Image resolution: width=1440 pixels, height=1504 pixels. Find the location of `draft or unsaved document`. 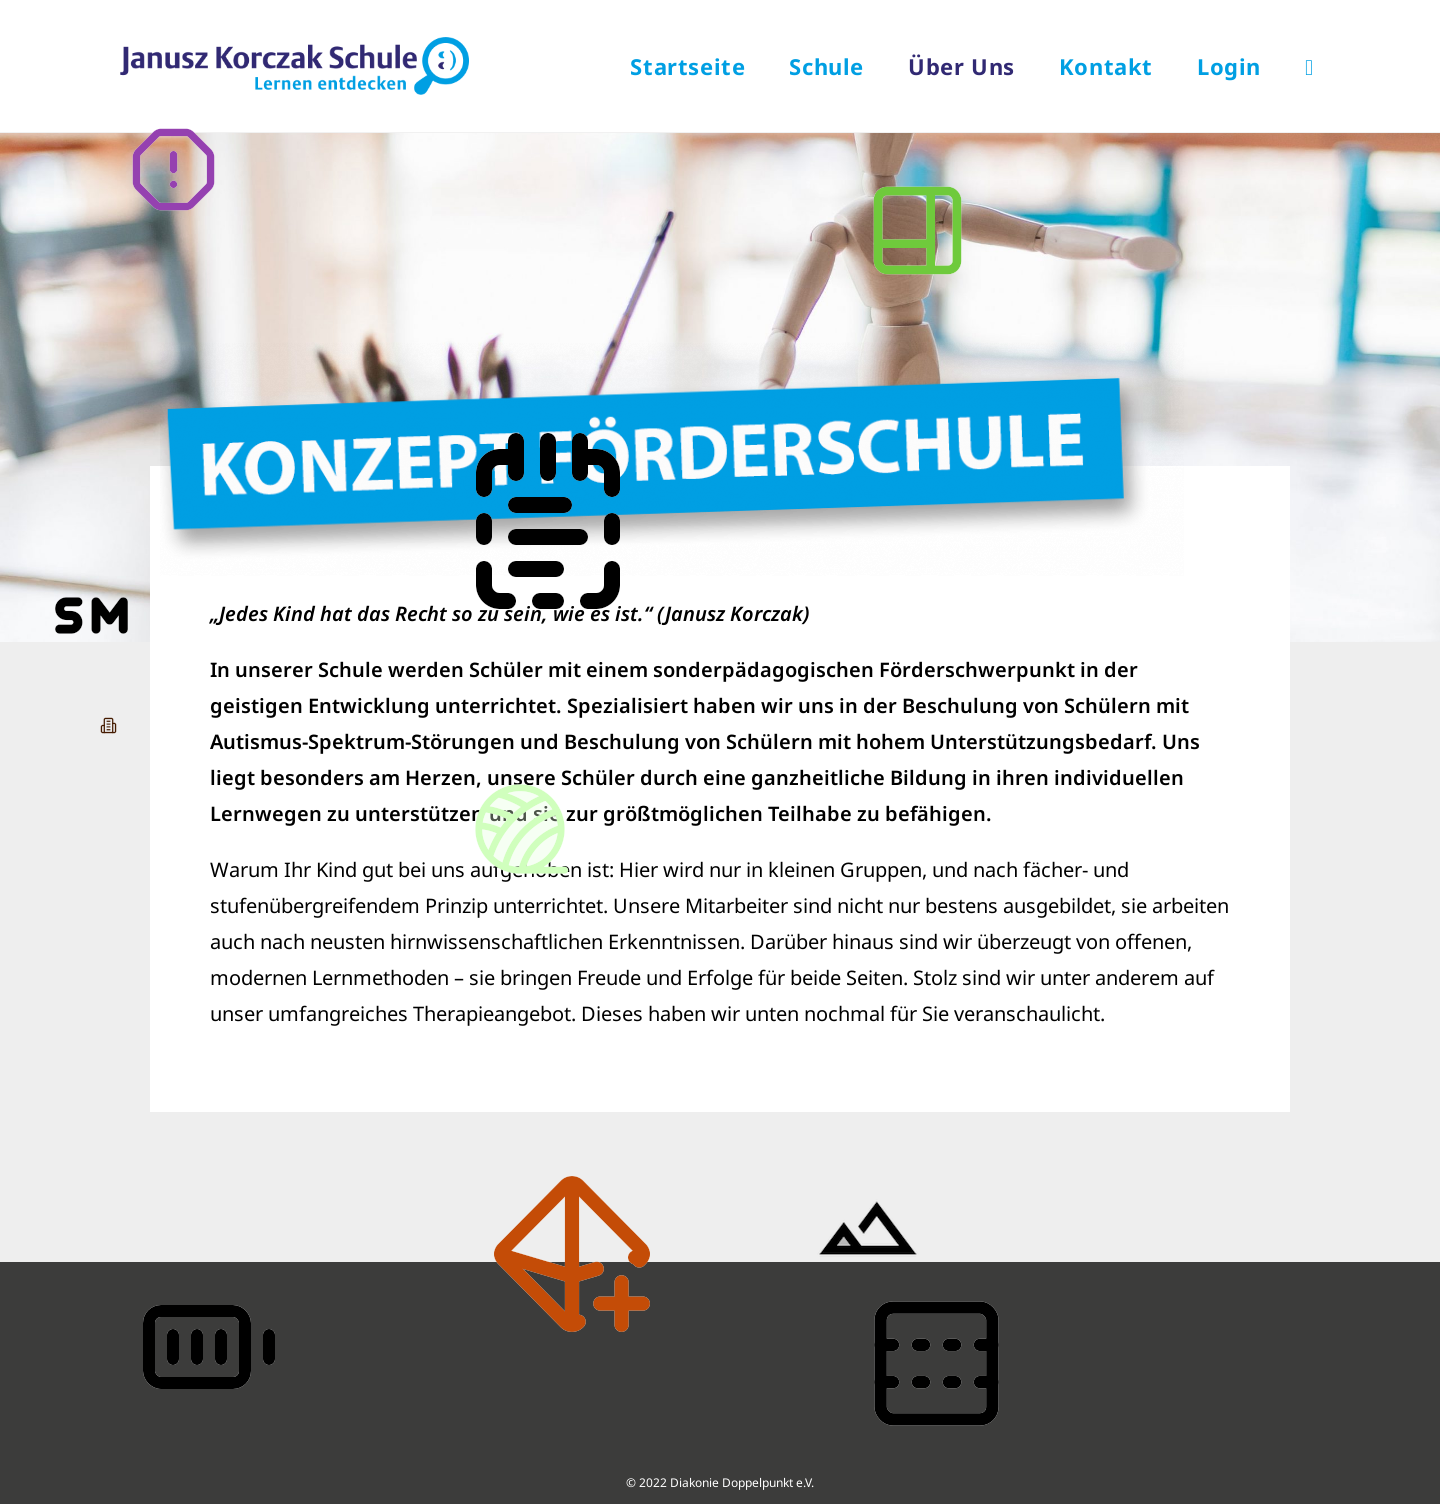

draft or unsaved document is located at coordinates (548, 521).